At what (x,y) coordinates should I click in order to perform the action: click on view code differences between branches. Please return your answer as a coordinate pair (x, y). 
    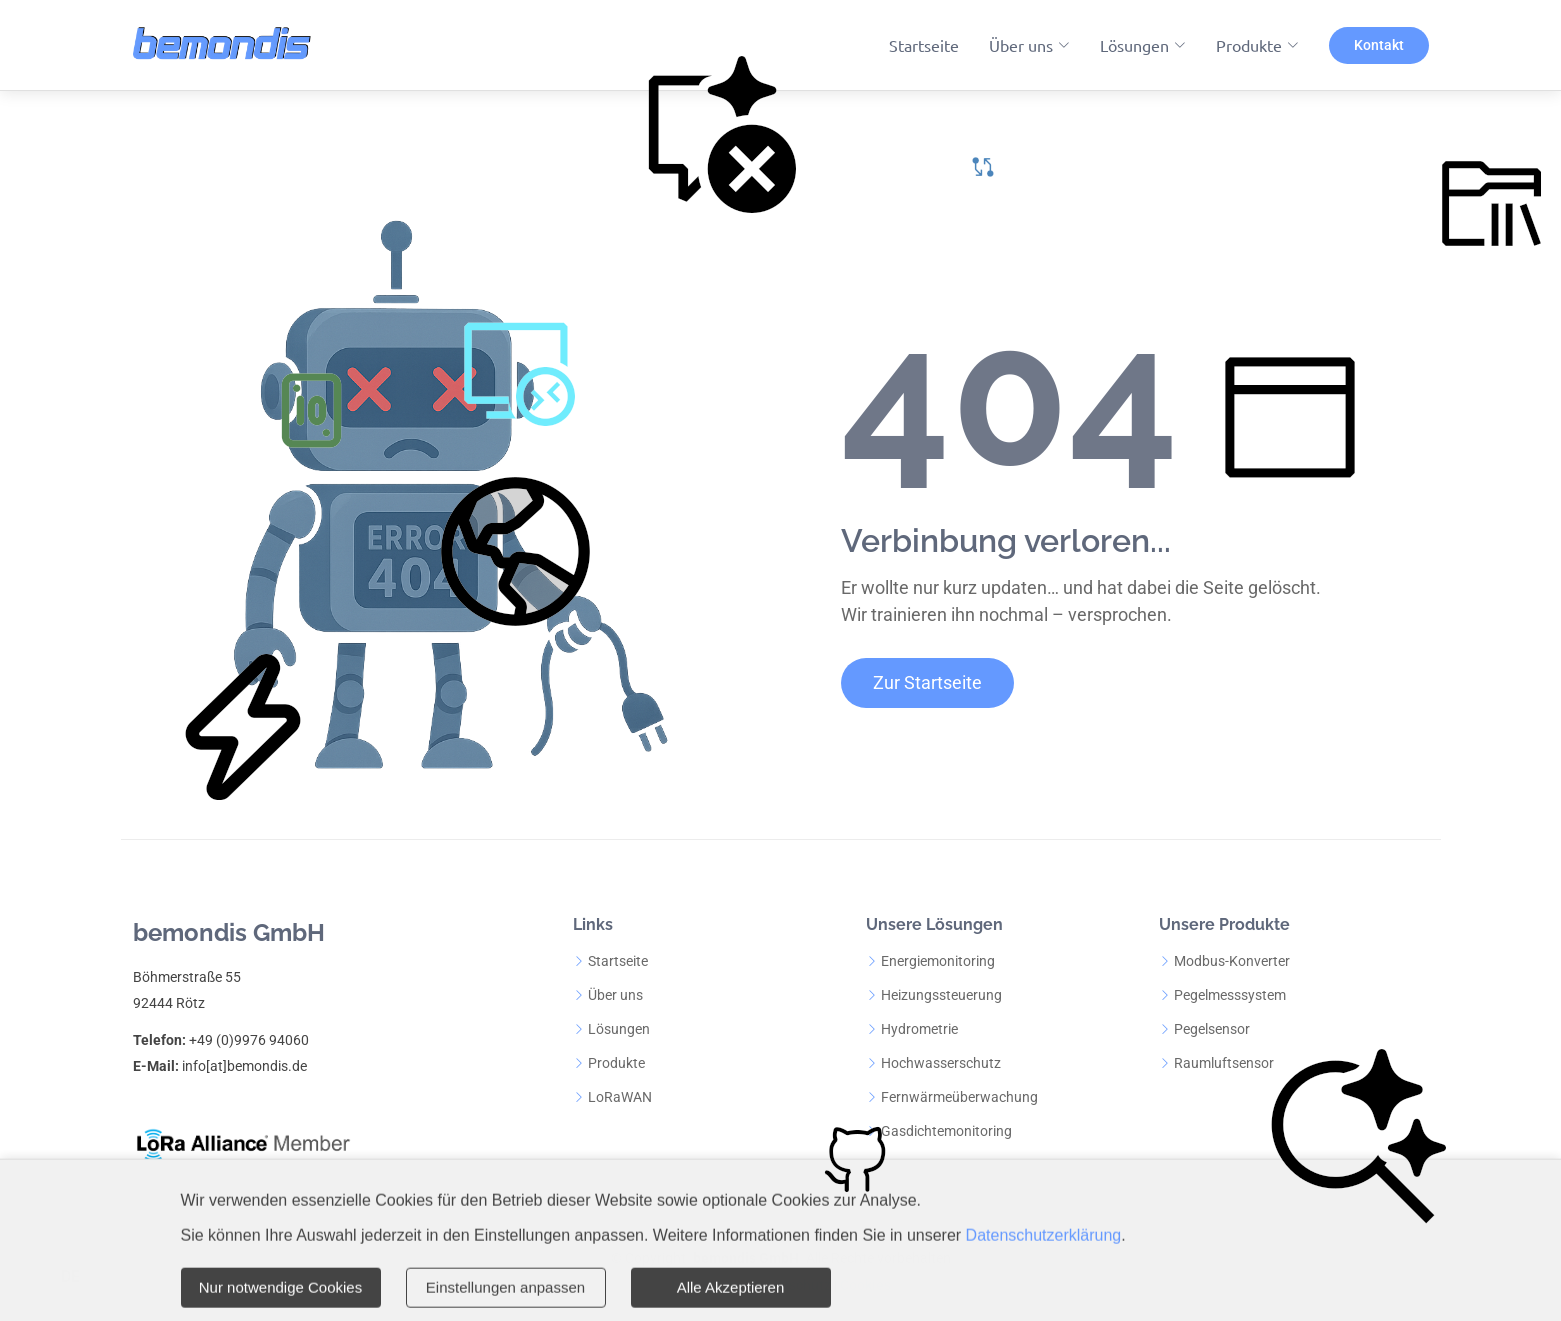
    Looking at the image, I should click on (983, 167).